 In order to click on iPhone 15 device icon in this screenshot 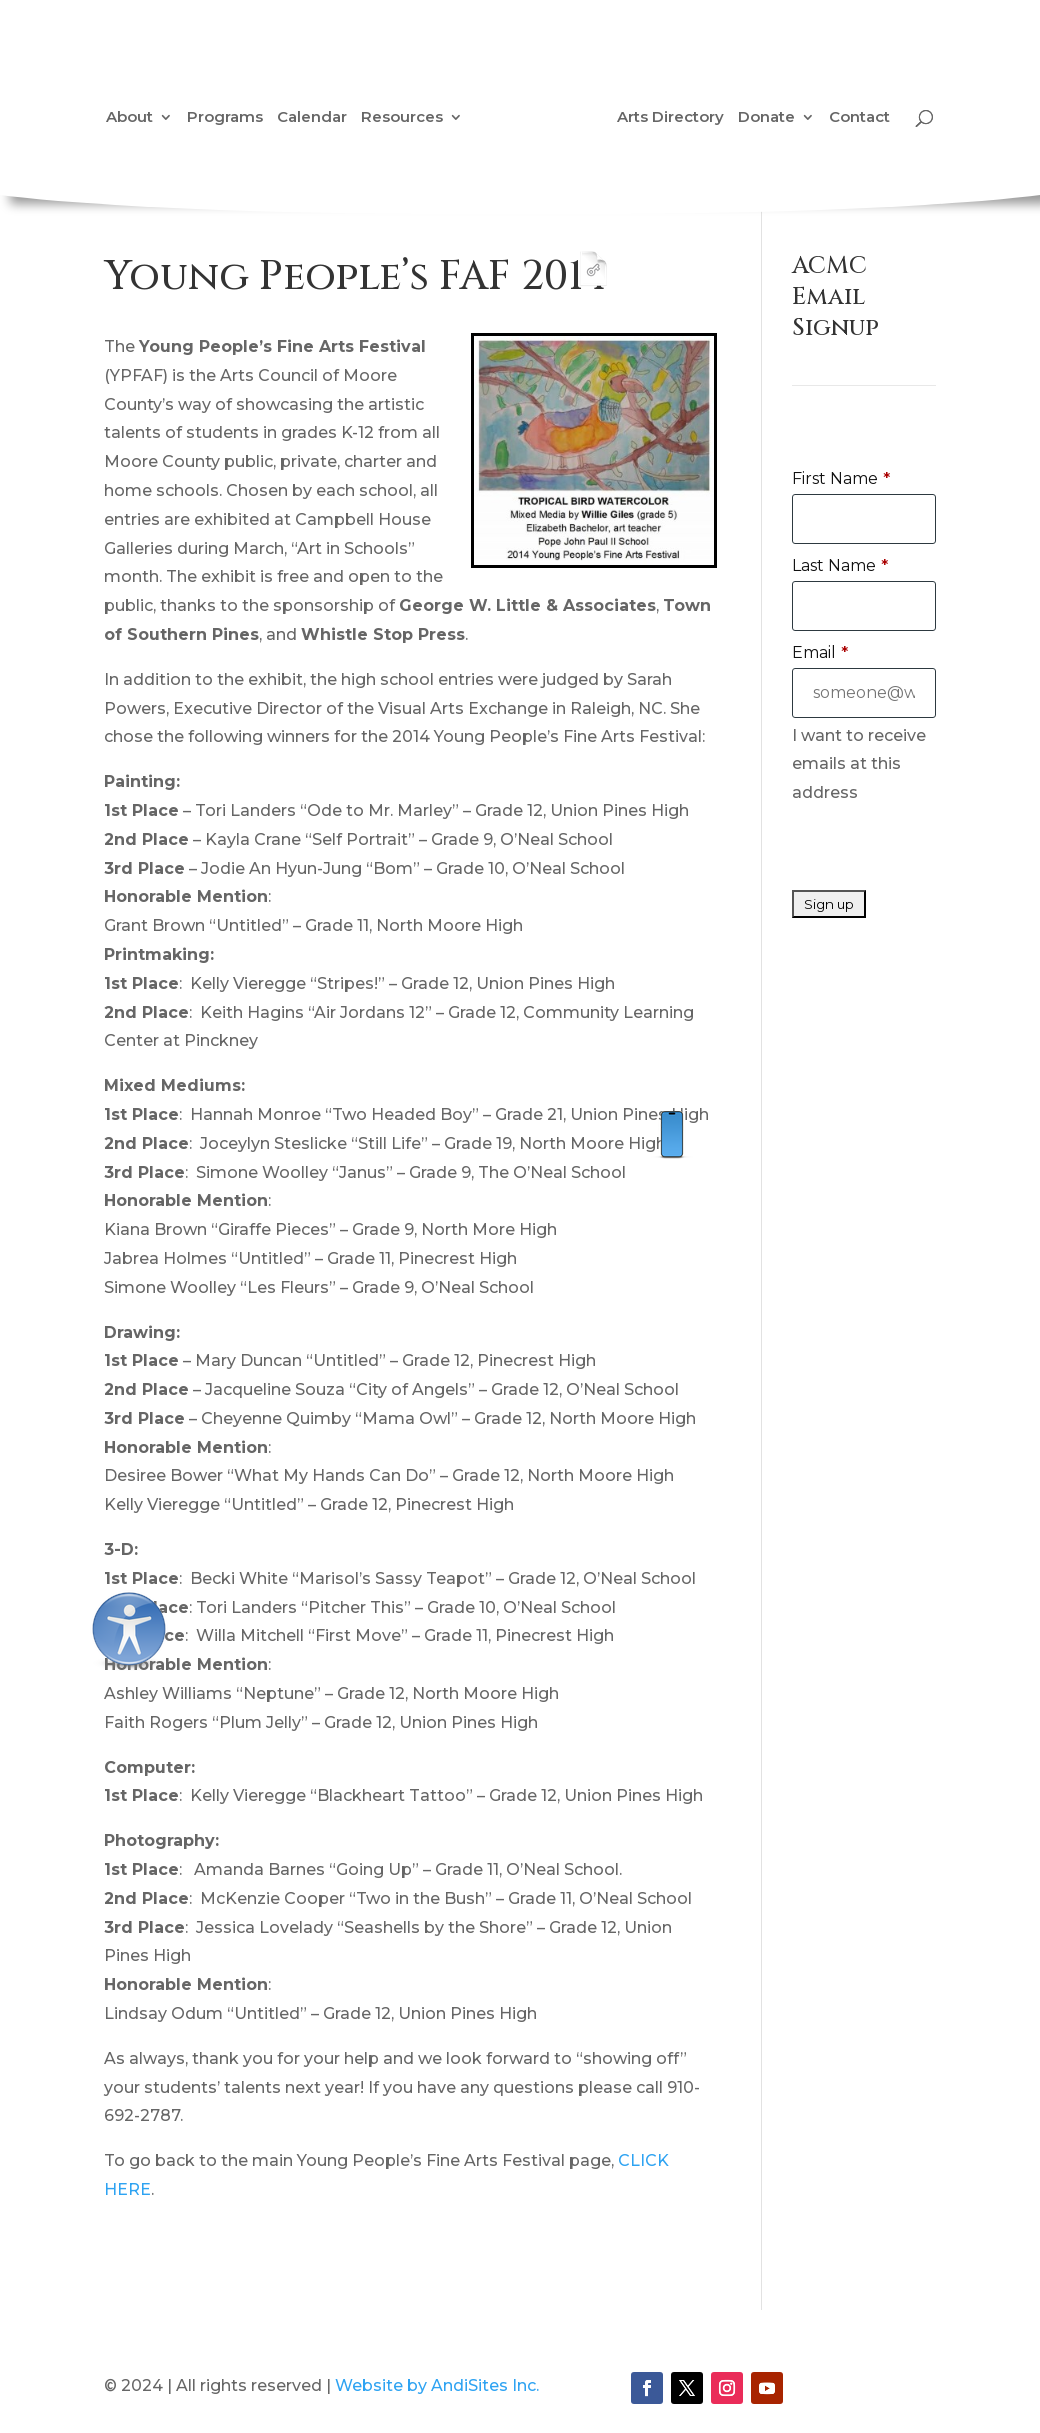, I will do `click(672, 1135)`.